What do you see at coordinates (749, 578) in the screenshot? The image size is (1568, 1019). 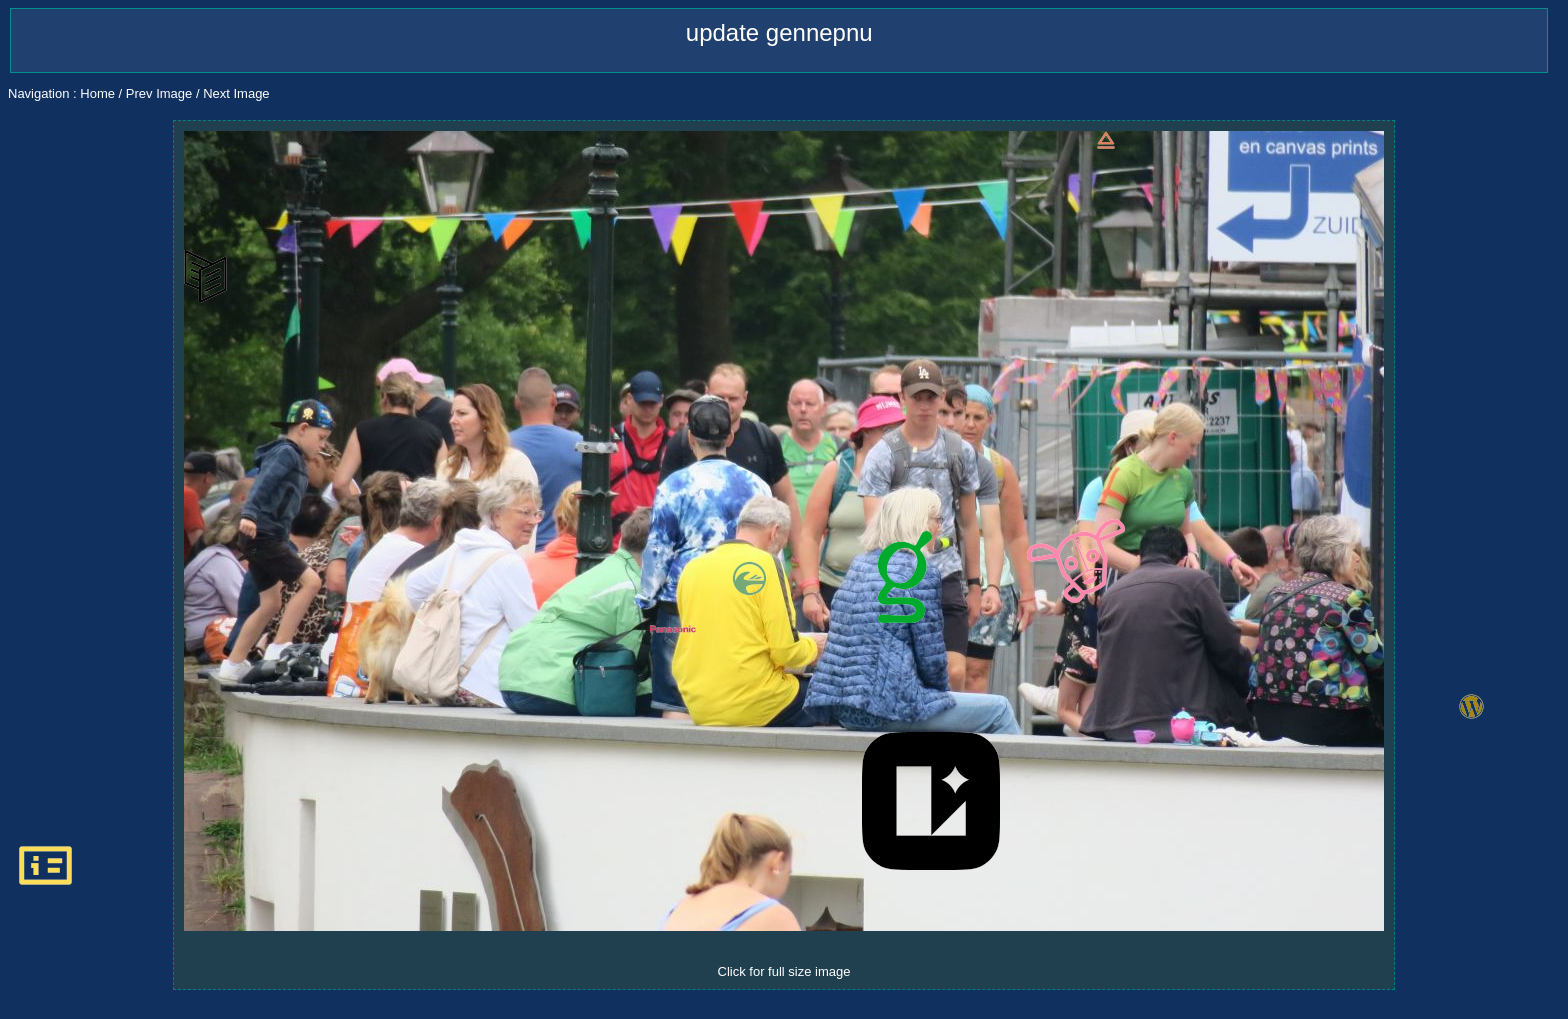 I see `joget platform logo` at bounding box center [749, 578].